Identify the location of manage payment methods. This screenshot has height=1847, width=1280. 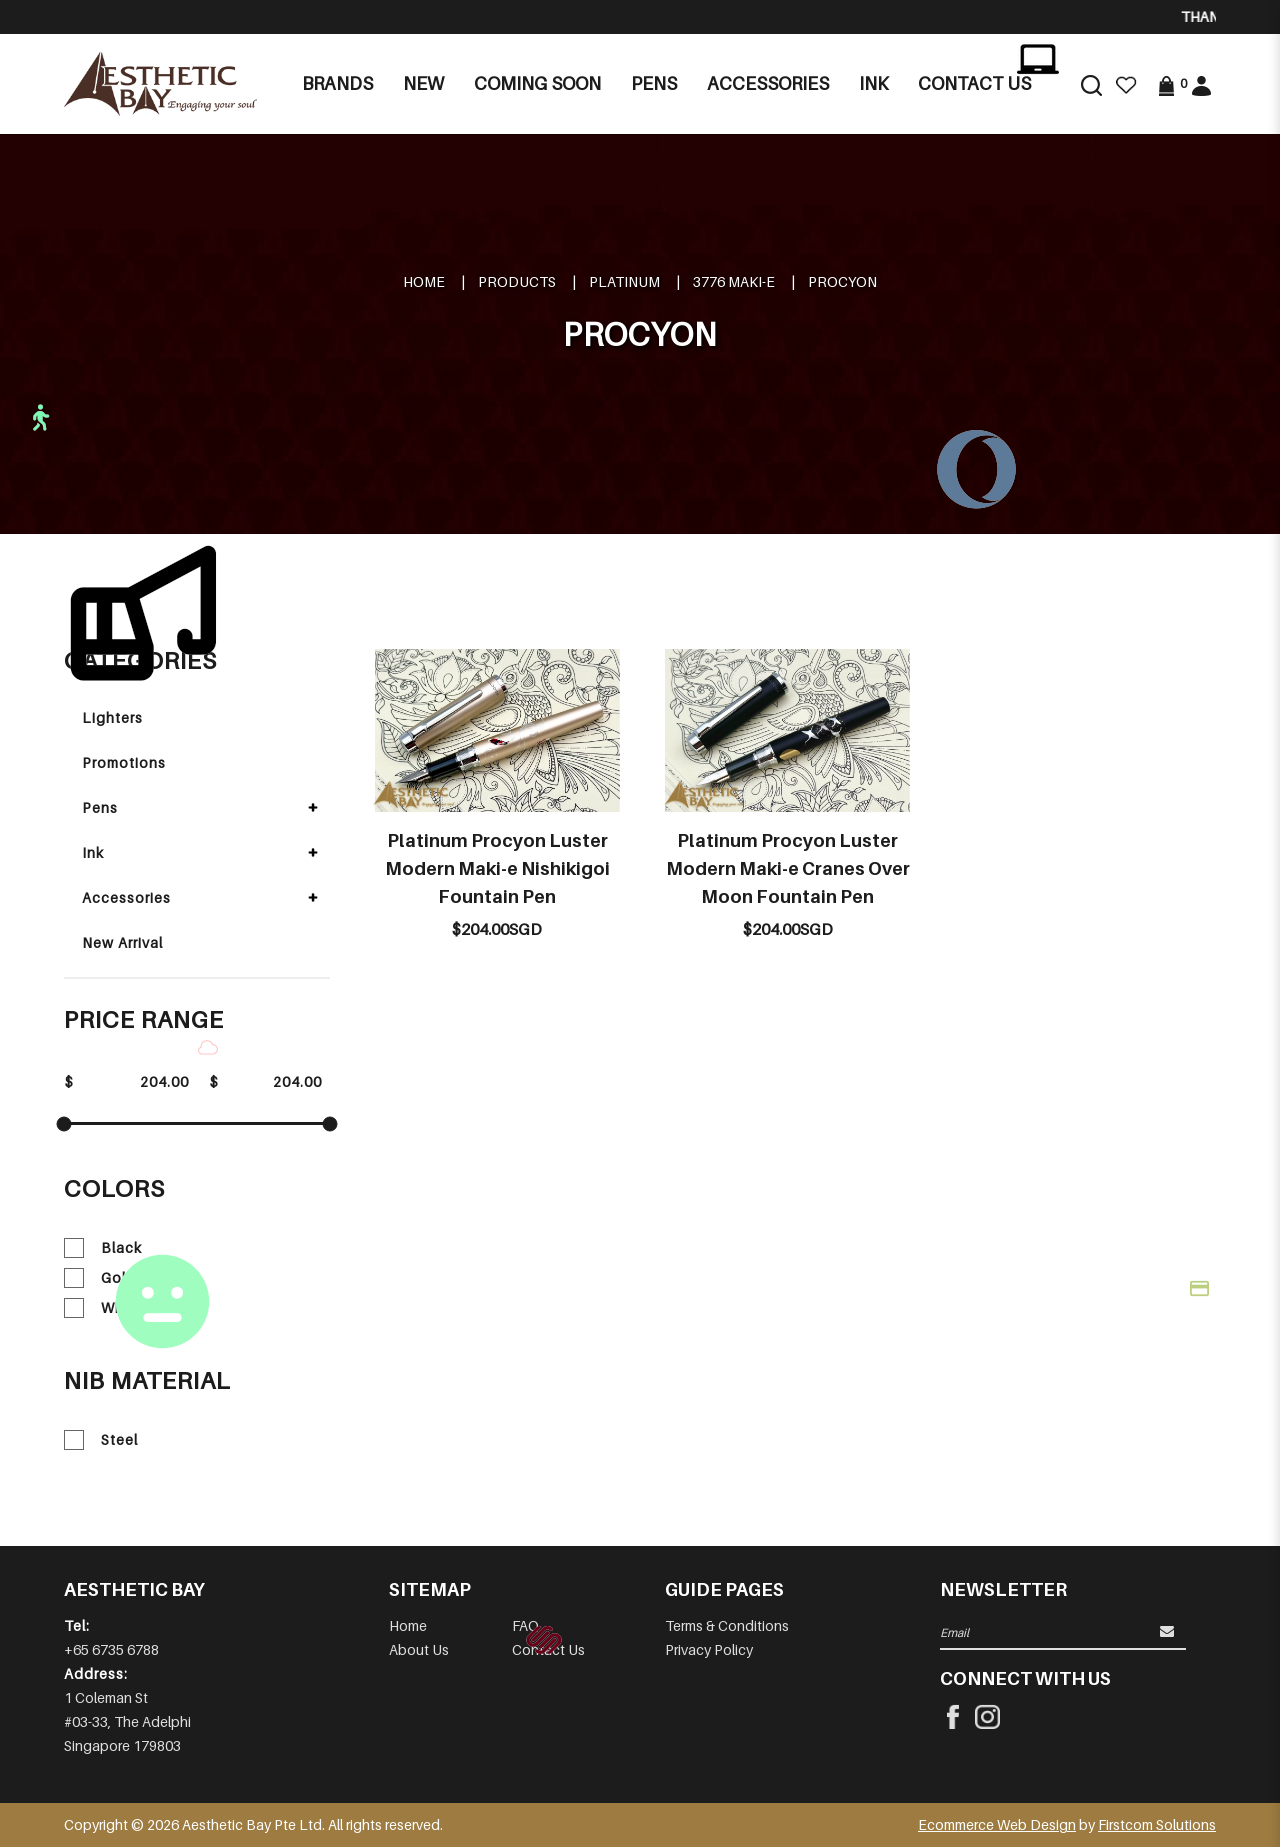
(1199, 1288).